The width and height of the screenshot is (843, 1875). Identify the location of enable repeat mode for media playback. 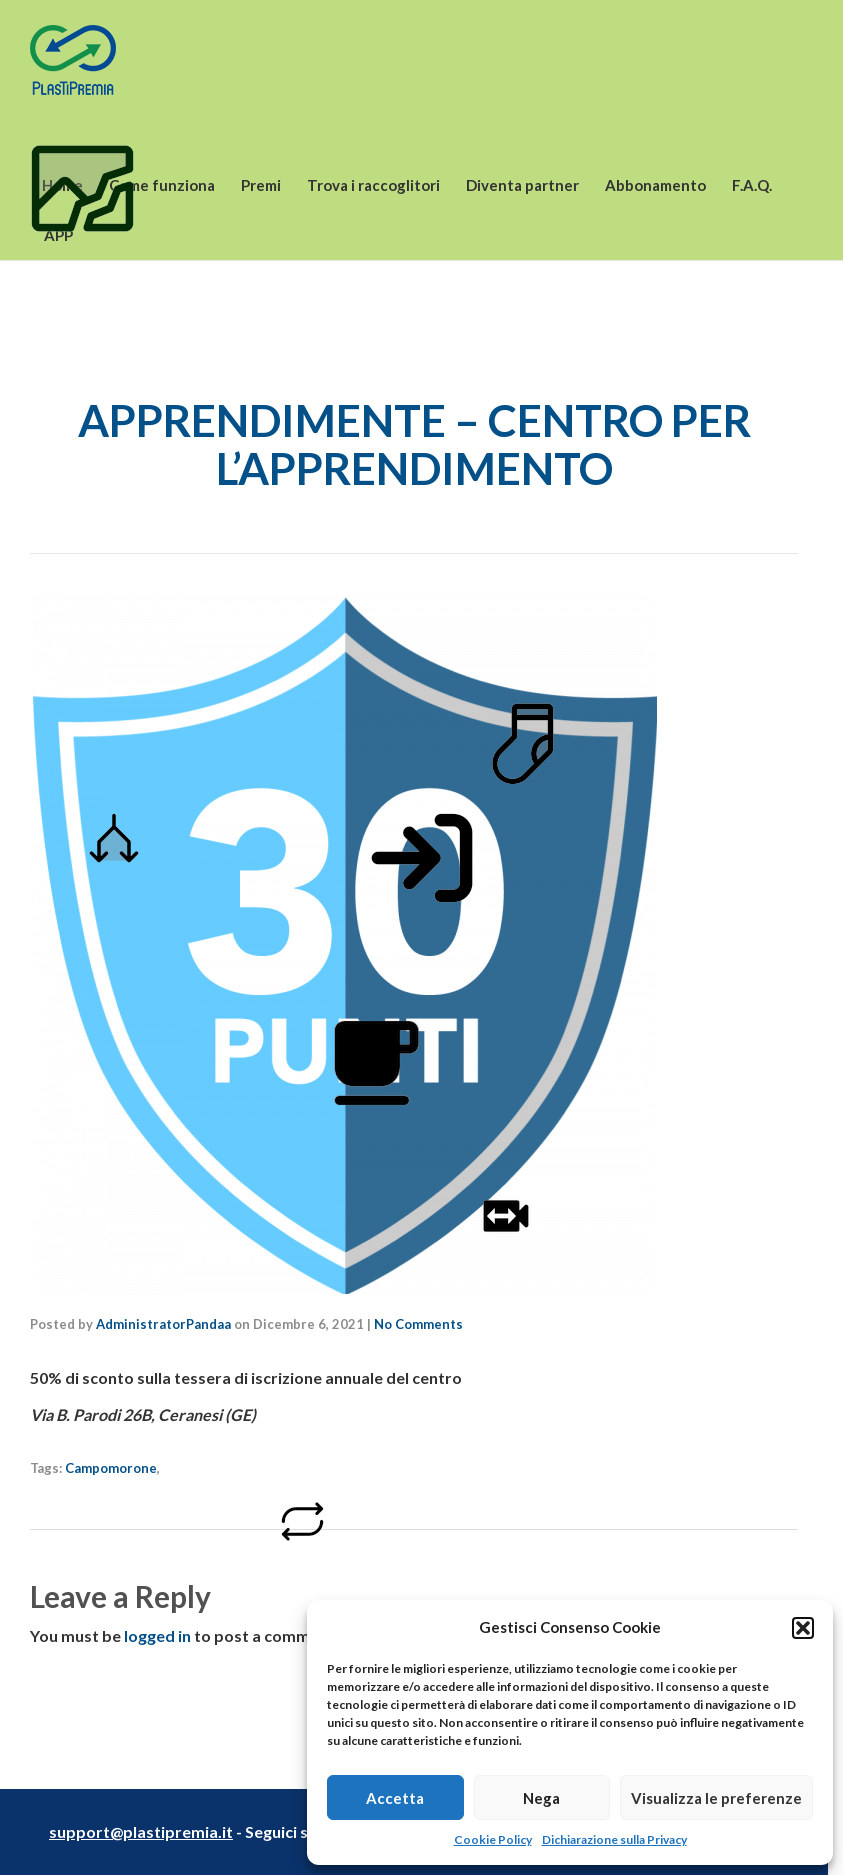
(302, 1521).